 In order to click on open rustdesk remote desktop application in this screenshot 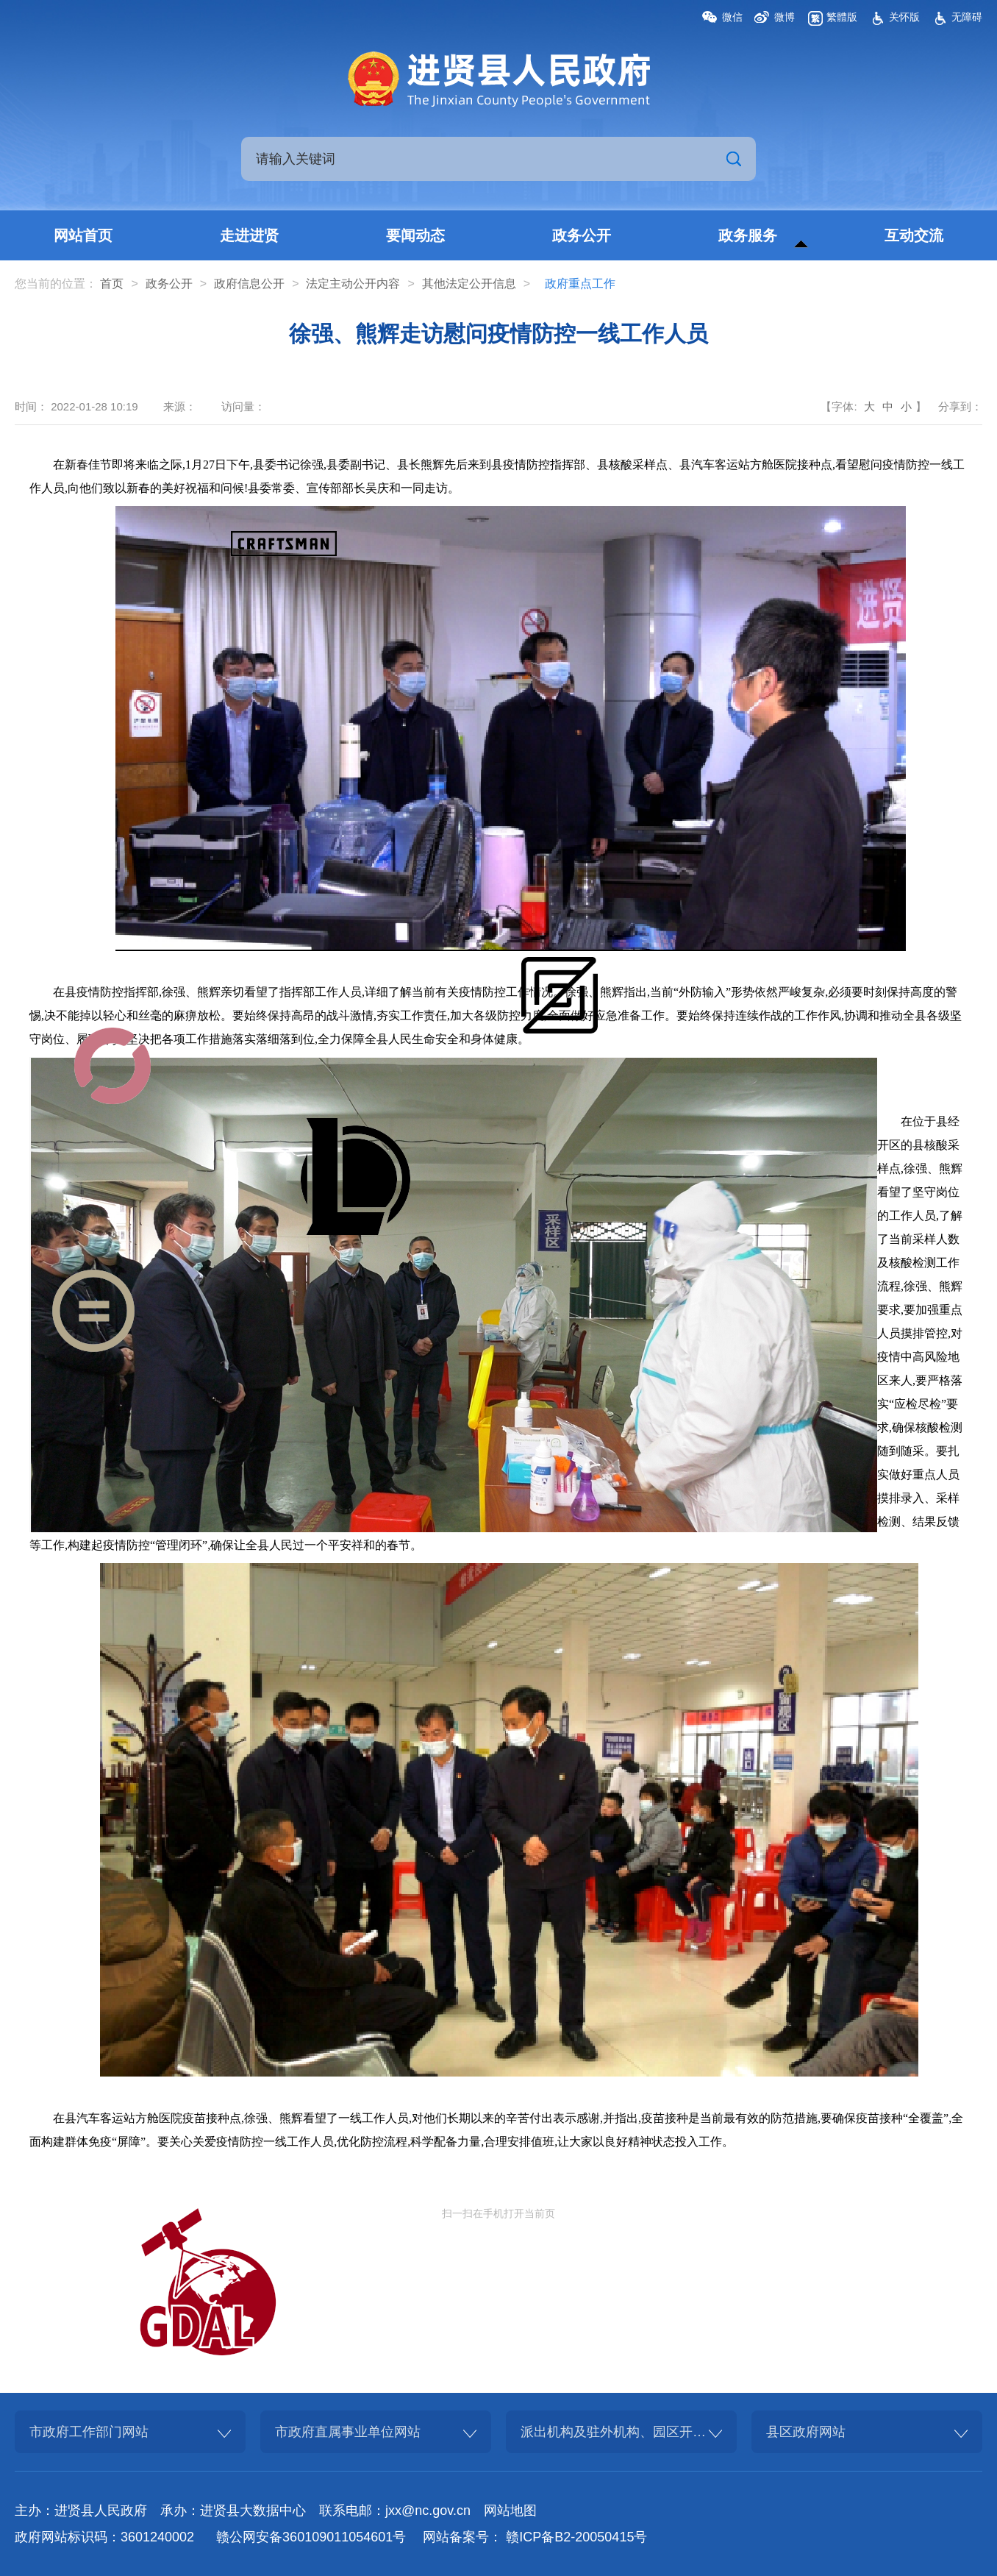, I will do `click(112, 1066)`.